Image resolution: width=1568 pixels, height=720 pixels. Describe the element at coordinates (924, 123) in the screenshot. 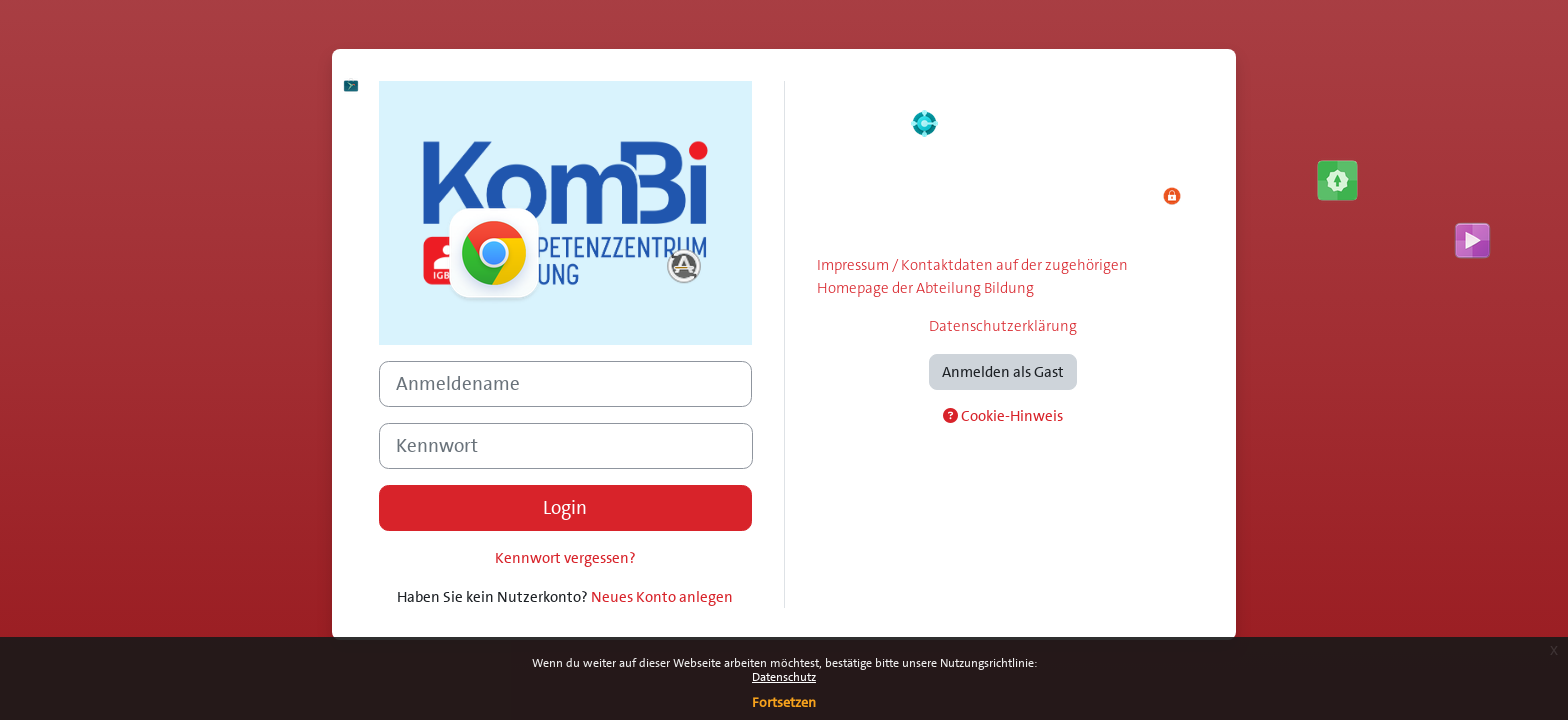

I see `open central app for managing connected devices` at that location.